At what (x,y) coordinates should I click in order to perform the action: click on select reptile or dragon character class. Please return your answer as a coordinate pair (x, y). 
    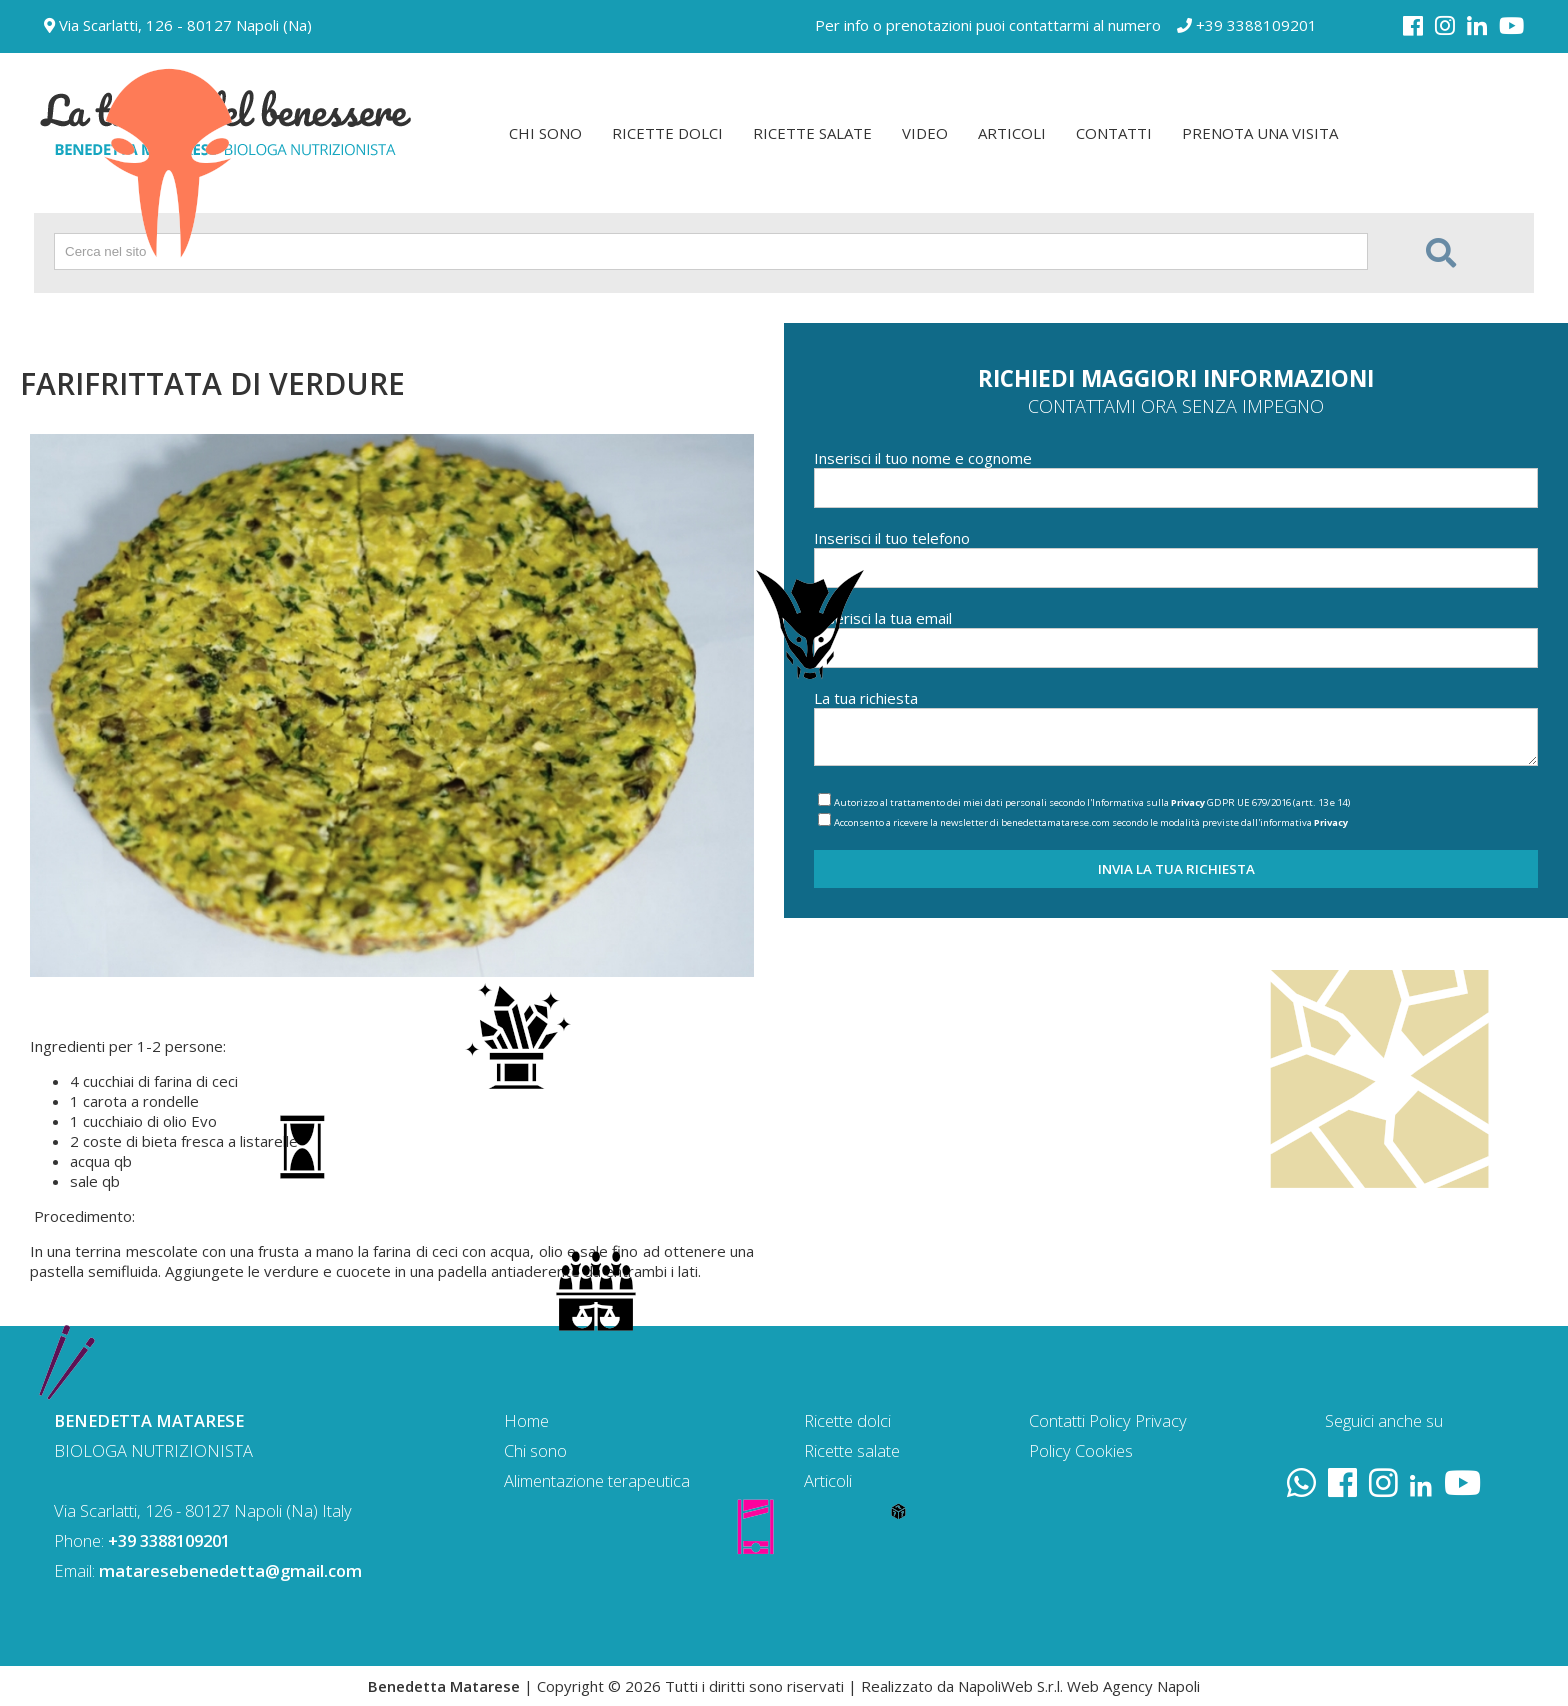
    Looking at the image, I should click on (810, 624).